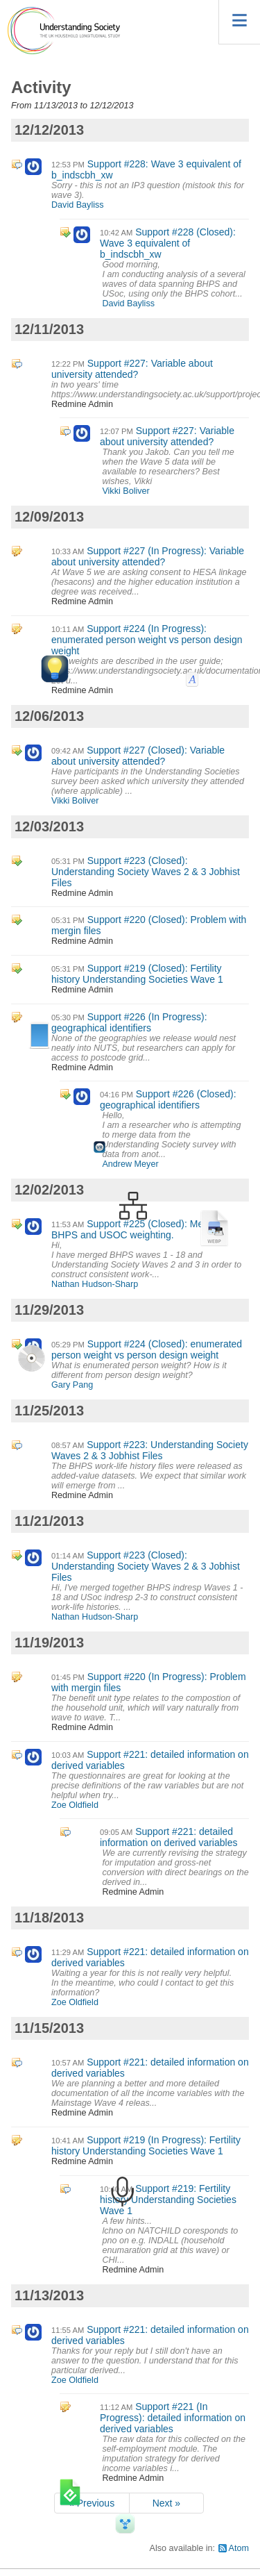 Image resolution: width=260 pixels, height=2576 pixels. Describe the element at coordinates (122, 2191) in the screenshot. I see `access microphone settings` at that location.